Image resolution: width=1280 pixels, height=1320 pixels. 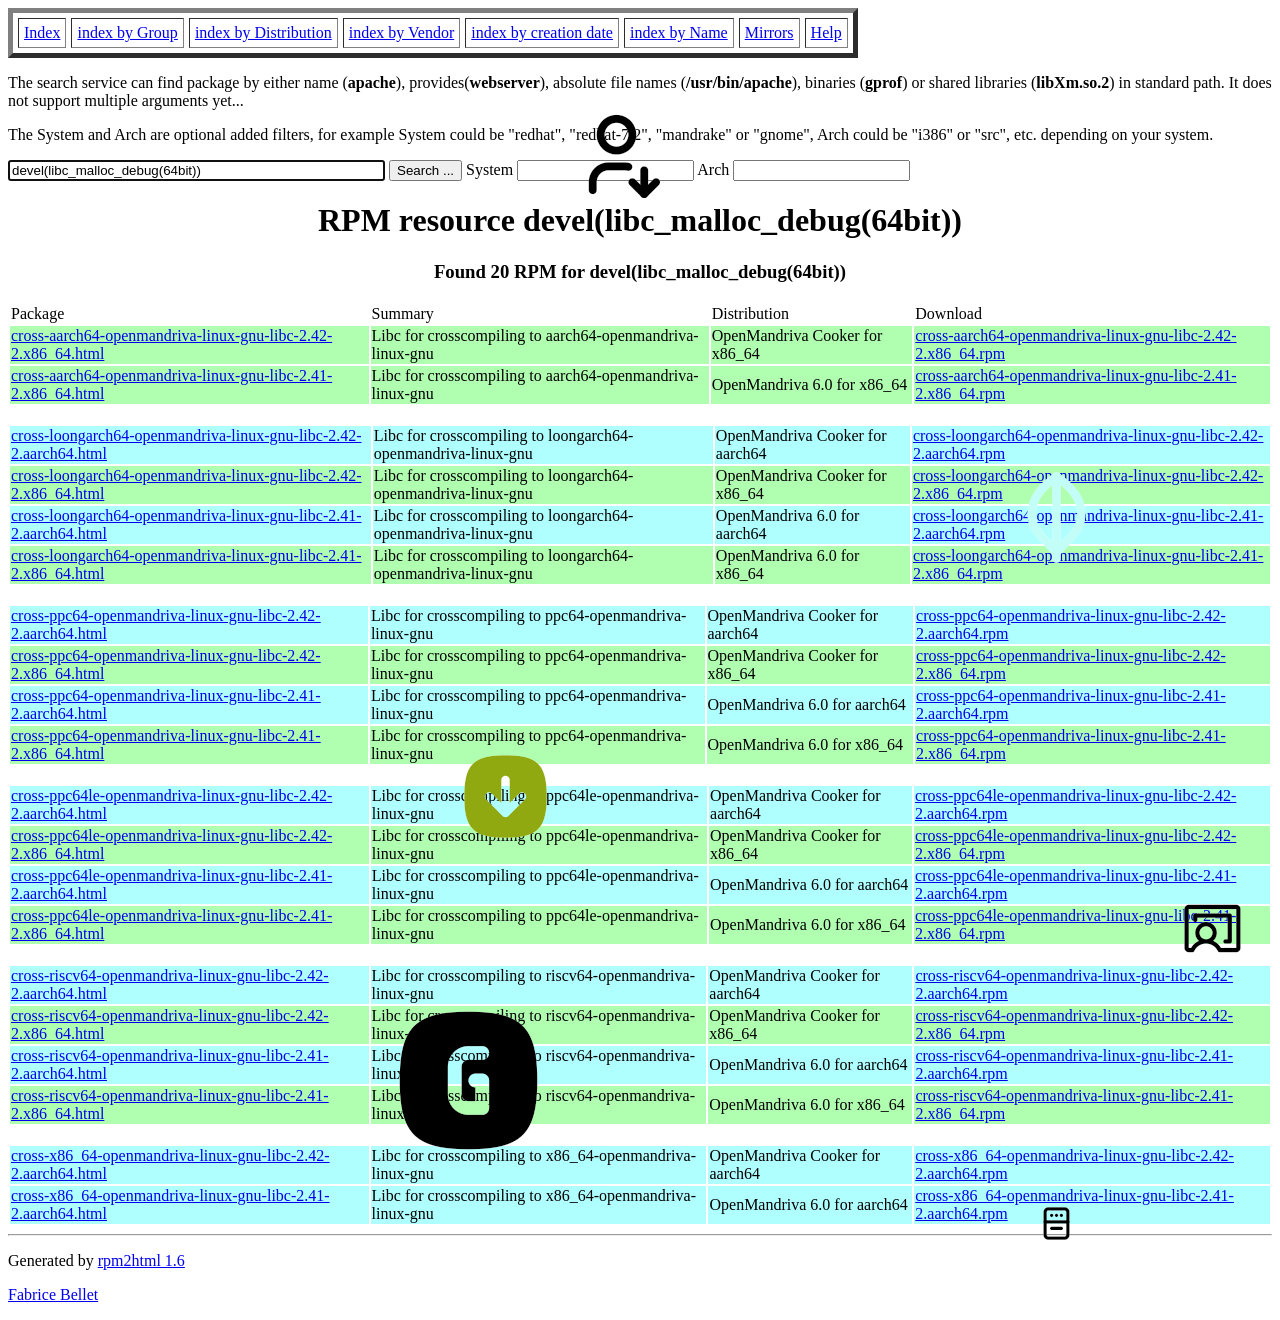 I want to click on MongoDB database service logo, so click(x=1056, y=517).